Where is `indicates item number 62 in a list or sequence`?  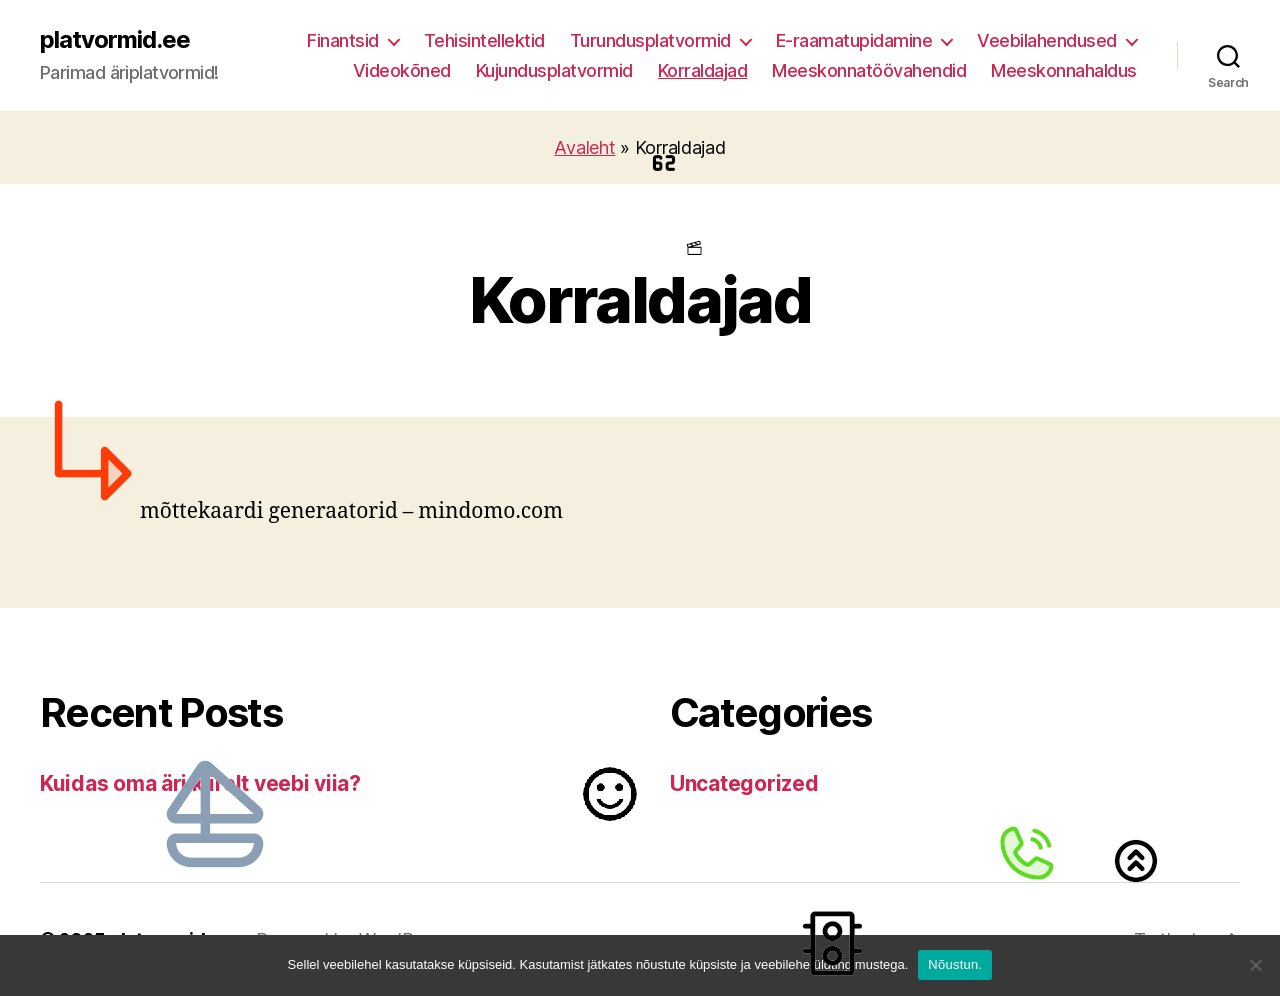
indicates item number 62 in a list or sequence is located at coordinates (664, 163).